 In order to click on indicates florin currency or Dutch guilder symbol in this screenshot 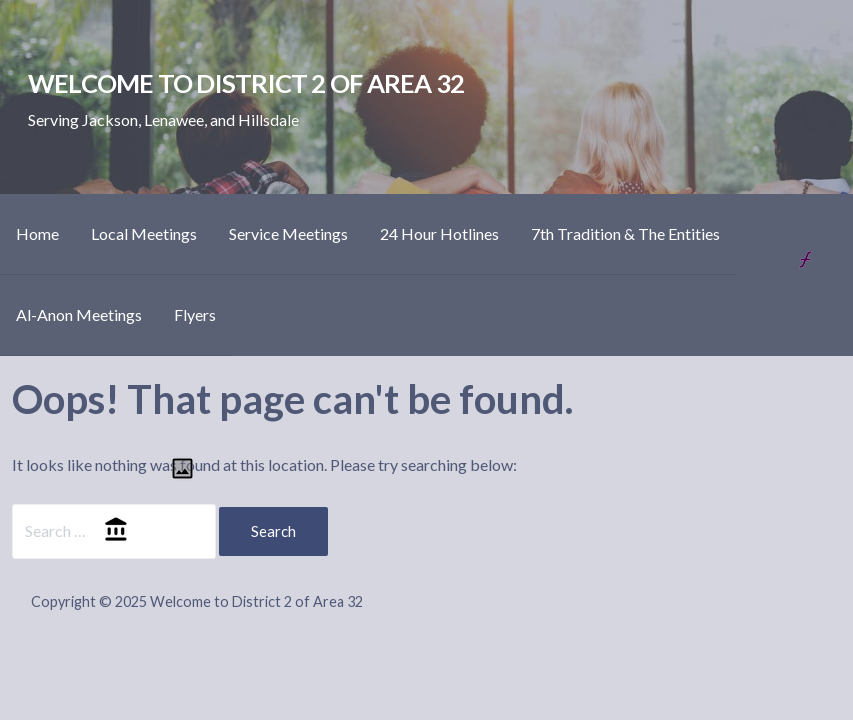, I will do `click(805, 259)`.